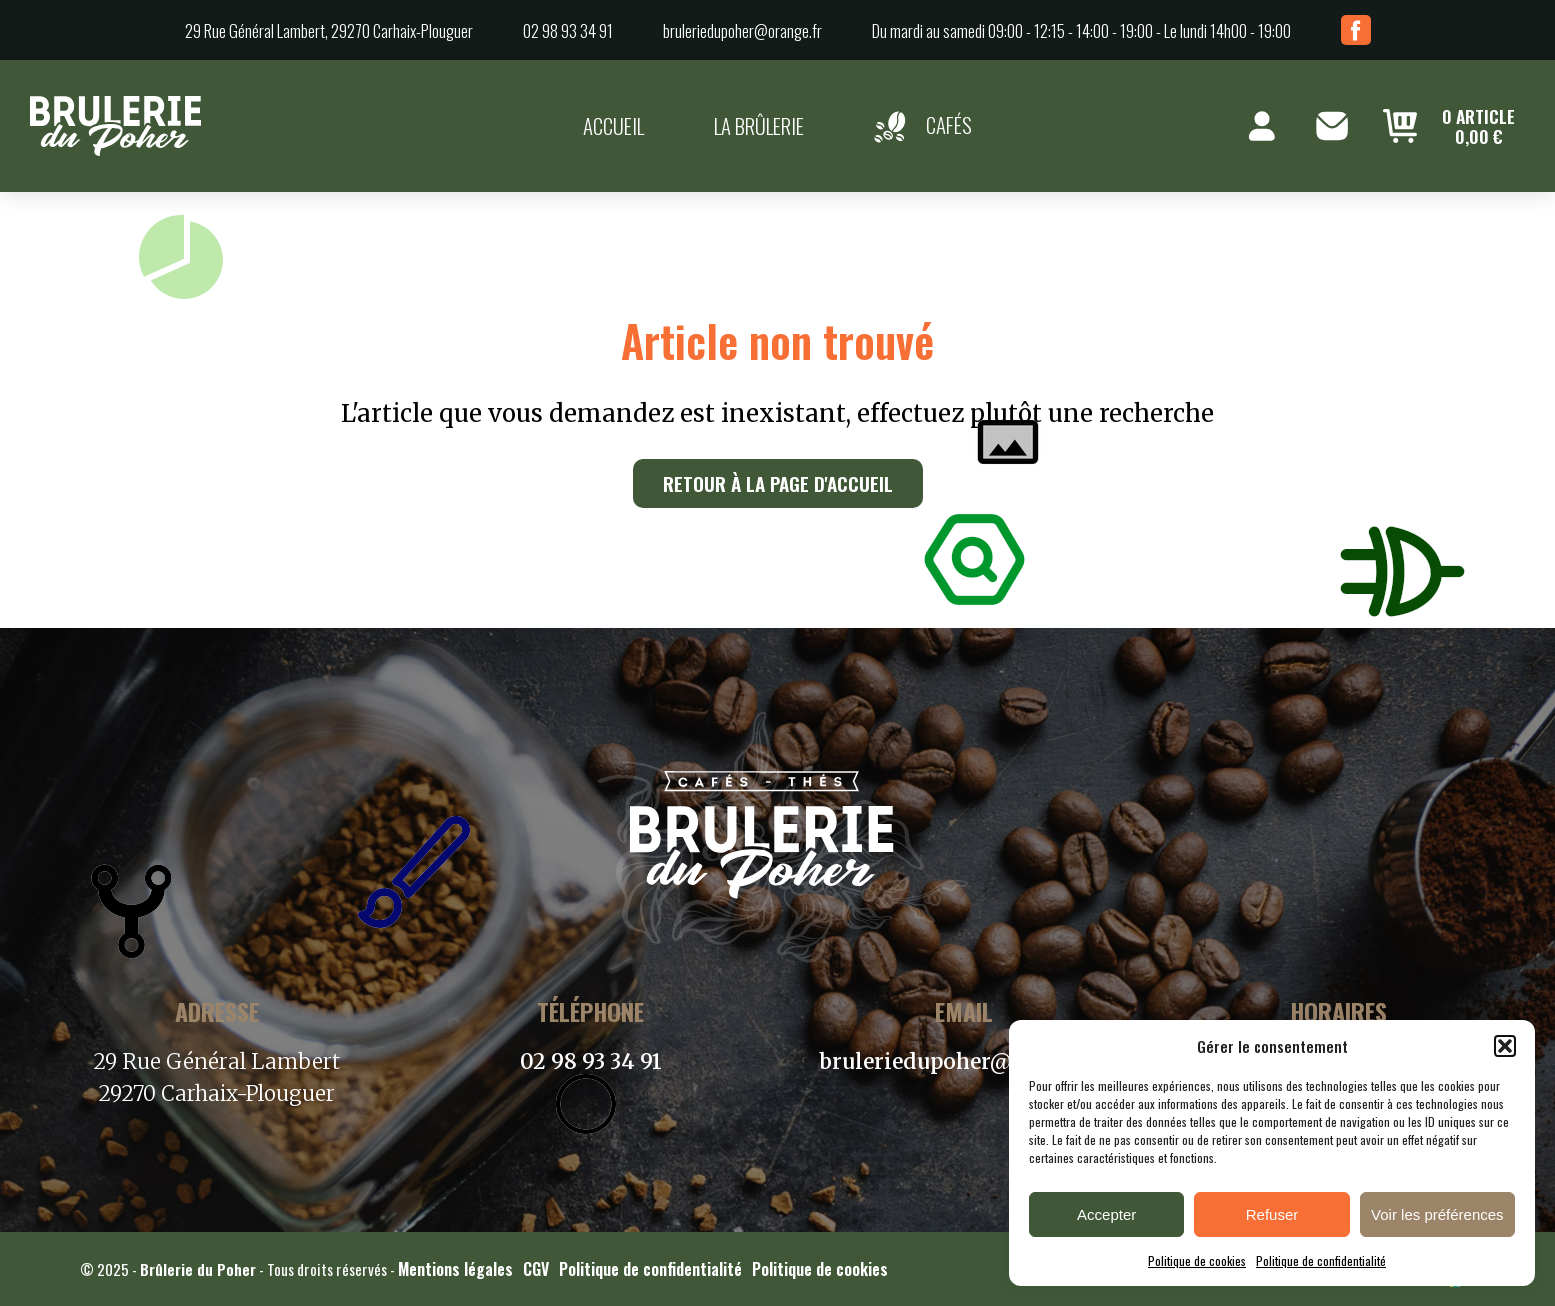  Describe the element at coordinates (1402, 571) in the screenshot. I see `XOR logic gate symbol for circuit diagrams` at that location.